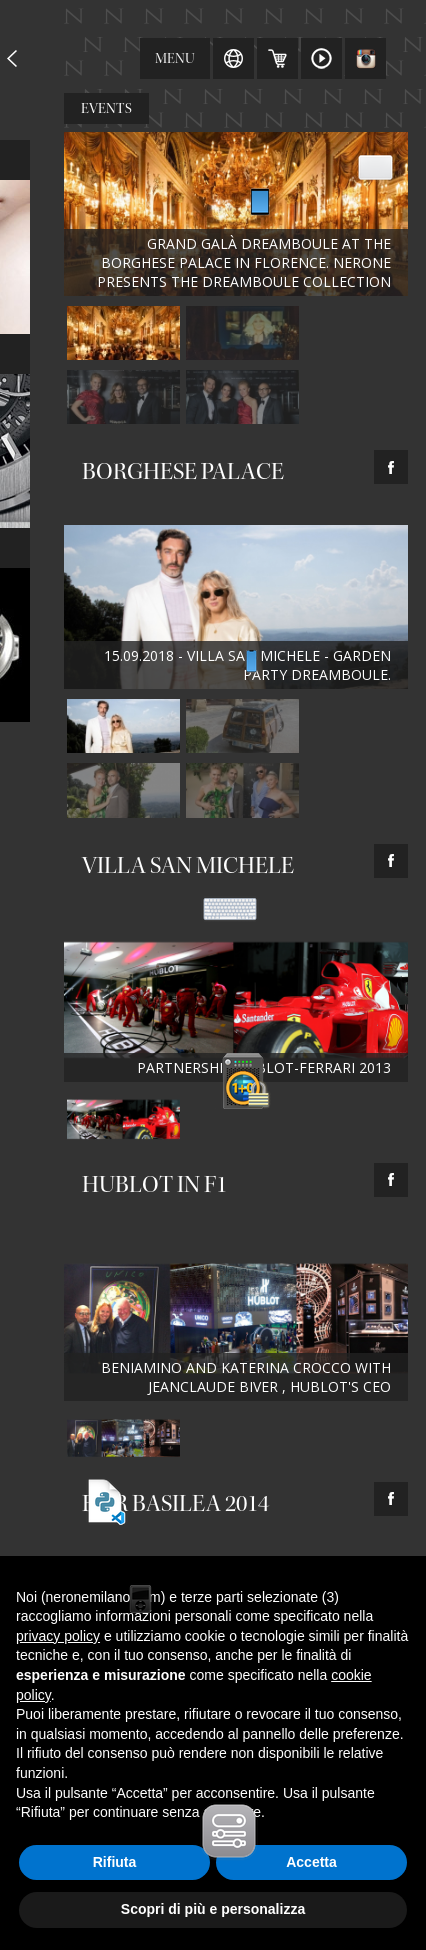 This screenshot has width=426, height=1950. What do you see at coordinates (105, 1502) in the screenshot?
I see `open a python file in visual studio code` at bounding box center [105, 1502].